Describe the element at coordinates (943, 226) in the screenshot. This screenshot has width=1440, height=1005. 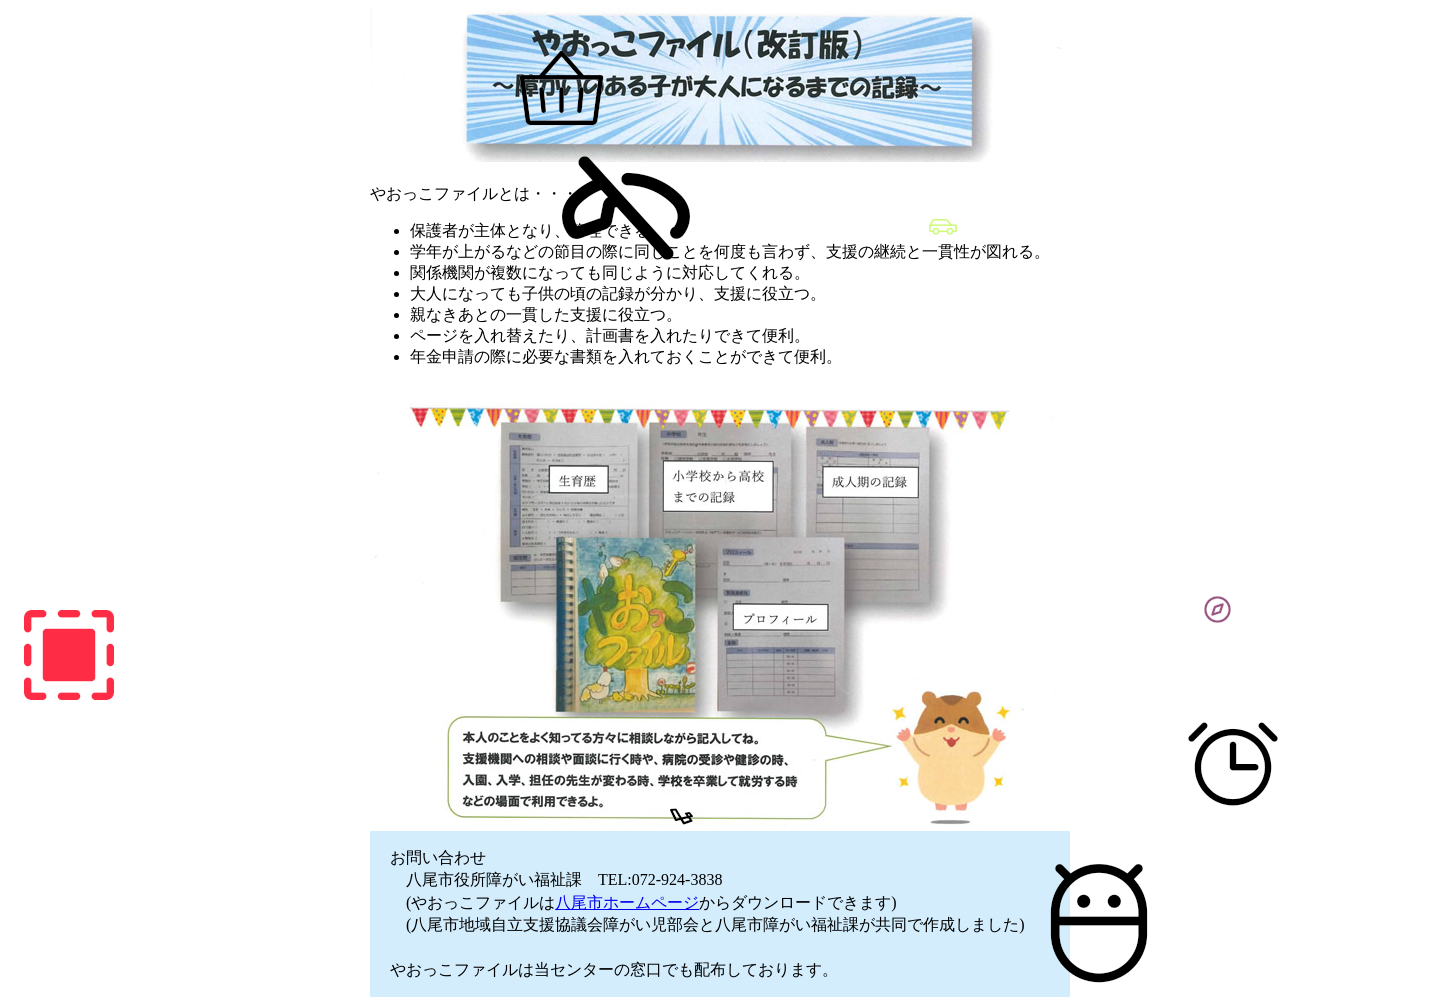
I see `select car or vehicle mode` at that location.